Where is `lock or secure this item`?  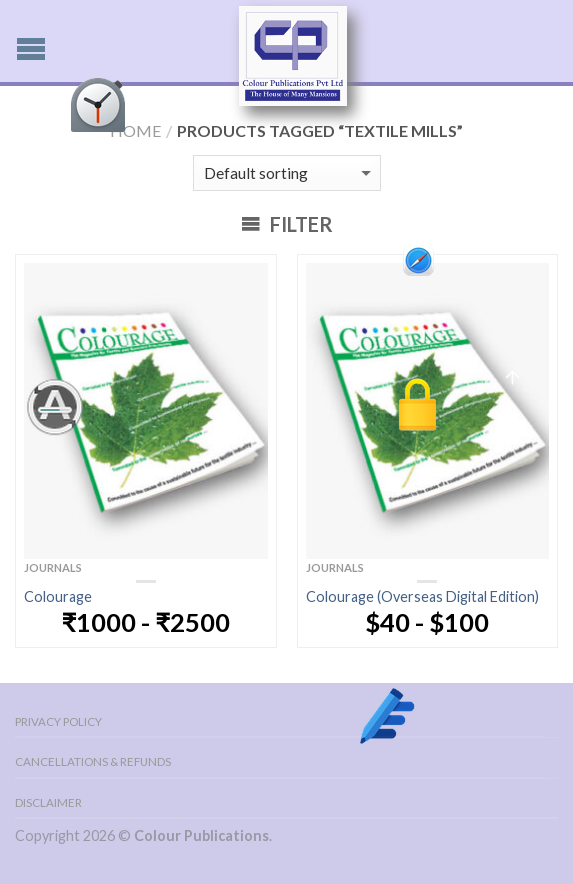
lock or secure this item is located at coordinates (417, 404).